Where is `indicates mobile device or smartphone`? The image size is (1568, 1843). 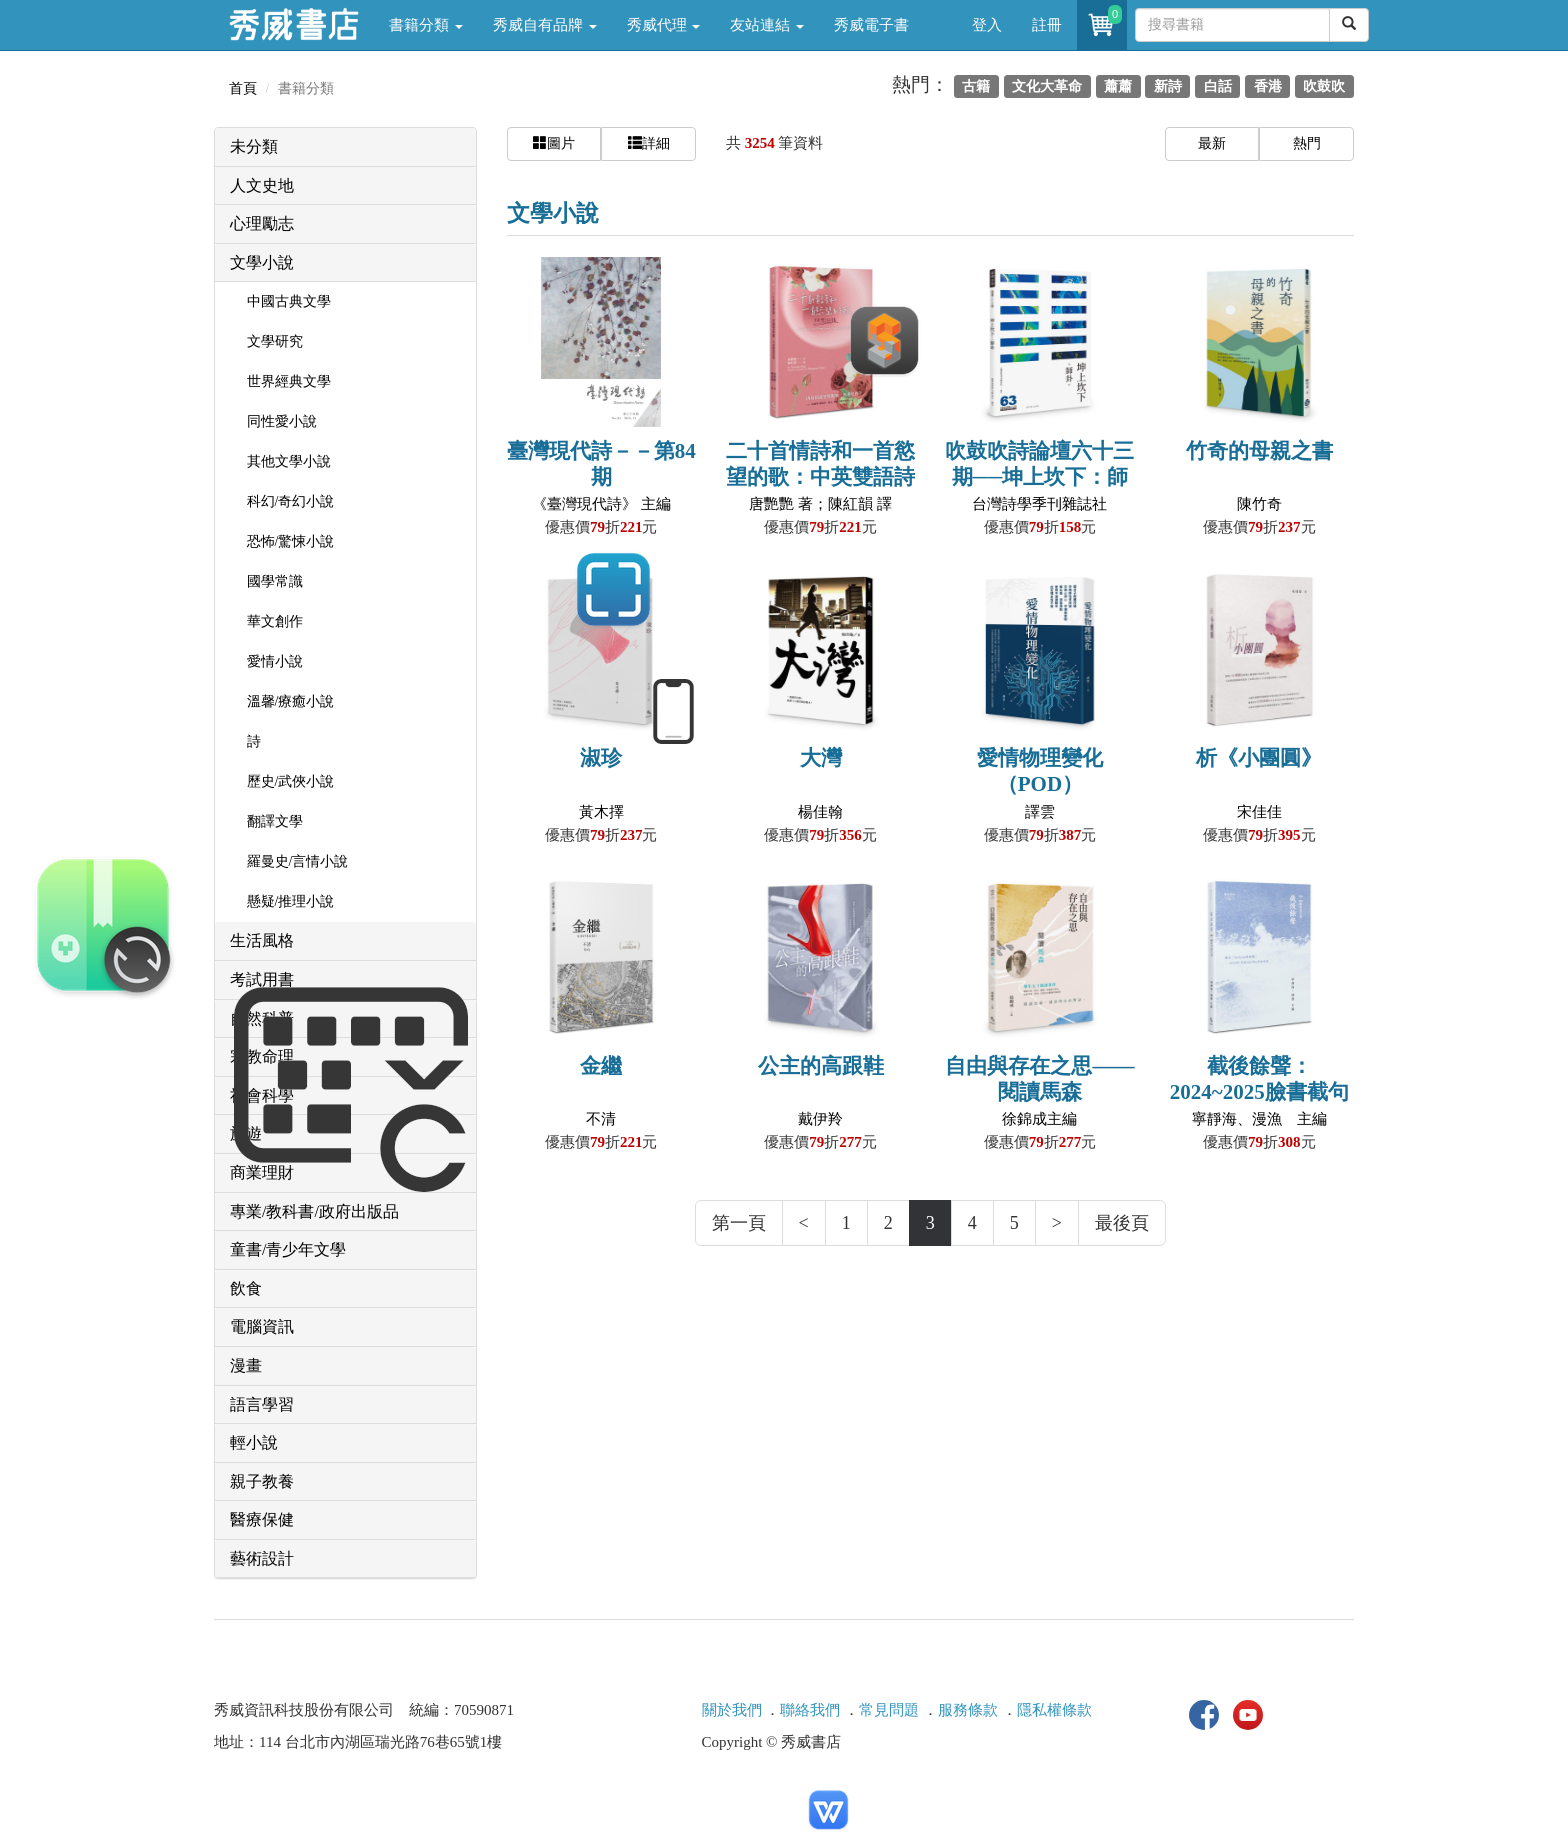 indicates mobile device or smartphone is located at coordinates (673, 711).